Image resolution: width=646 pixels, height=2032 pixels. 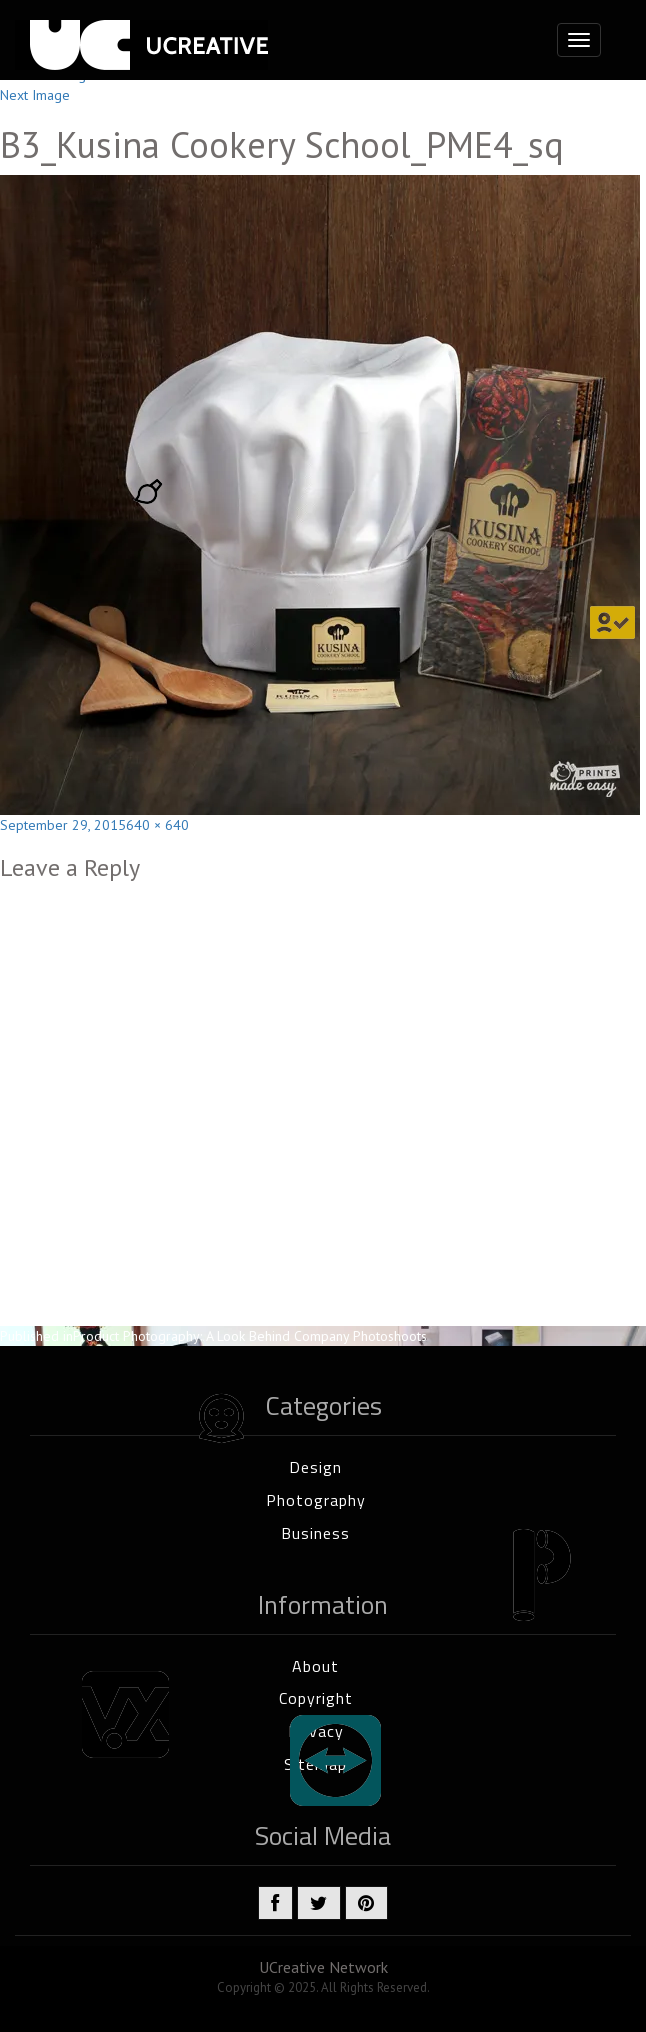 I want to click on launch teamviewer remote desktop application, so click(x=335, y=1760).